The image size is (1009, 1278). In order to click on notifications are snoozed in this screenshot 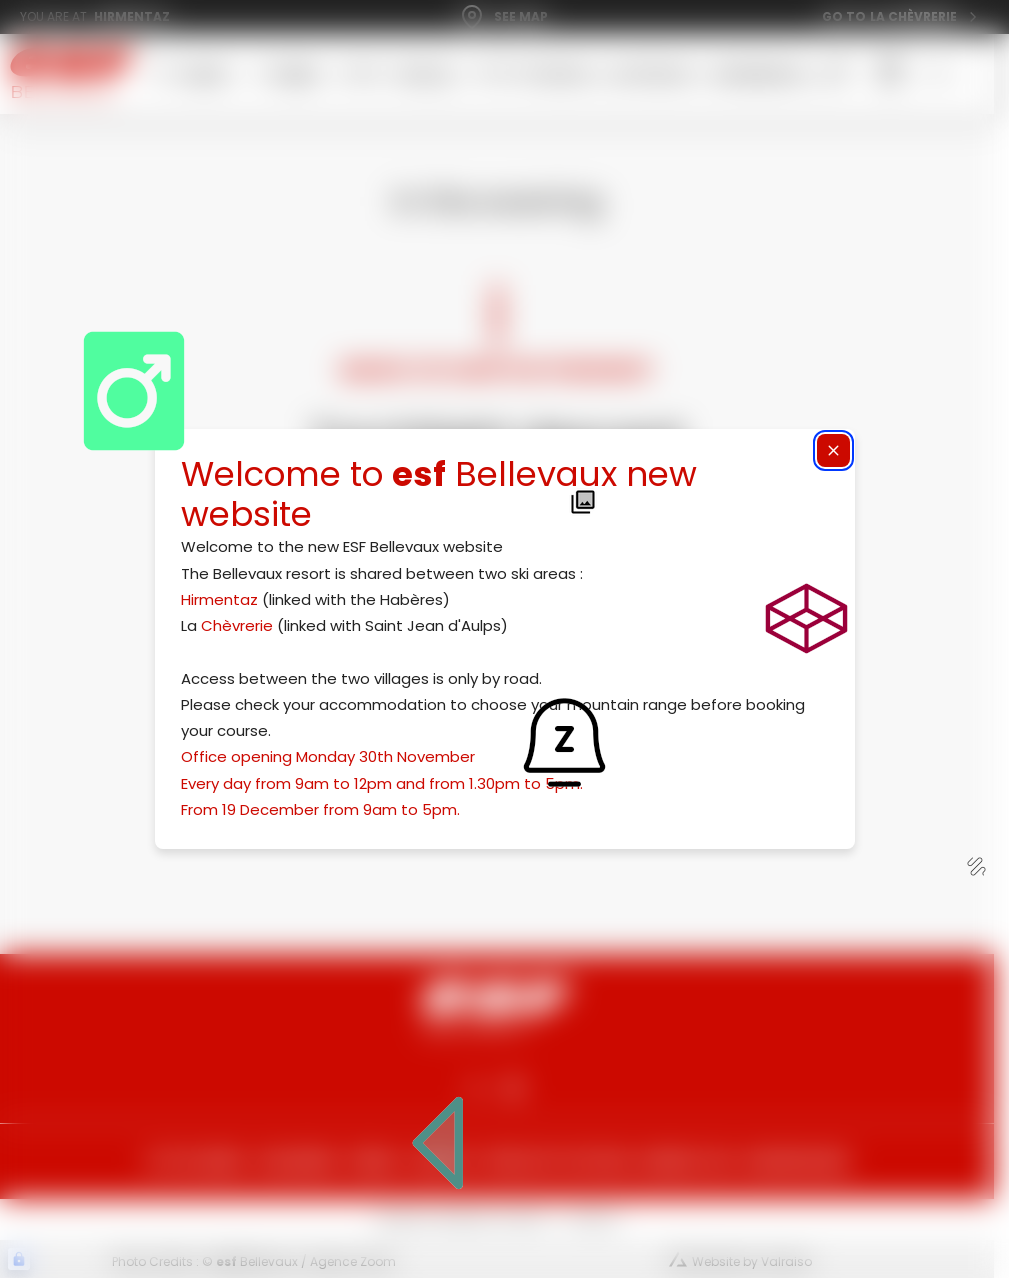, I will do `click(564, 742)`.